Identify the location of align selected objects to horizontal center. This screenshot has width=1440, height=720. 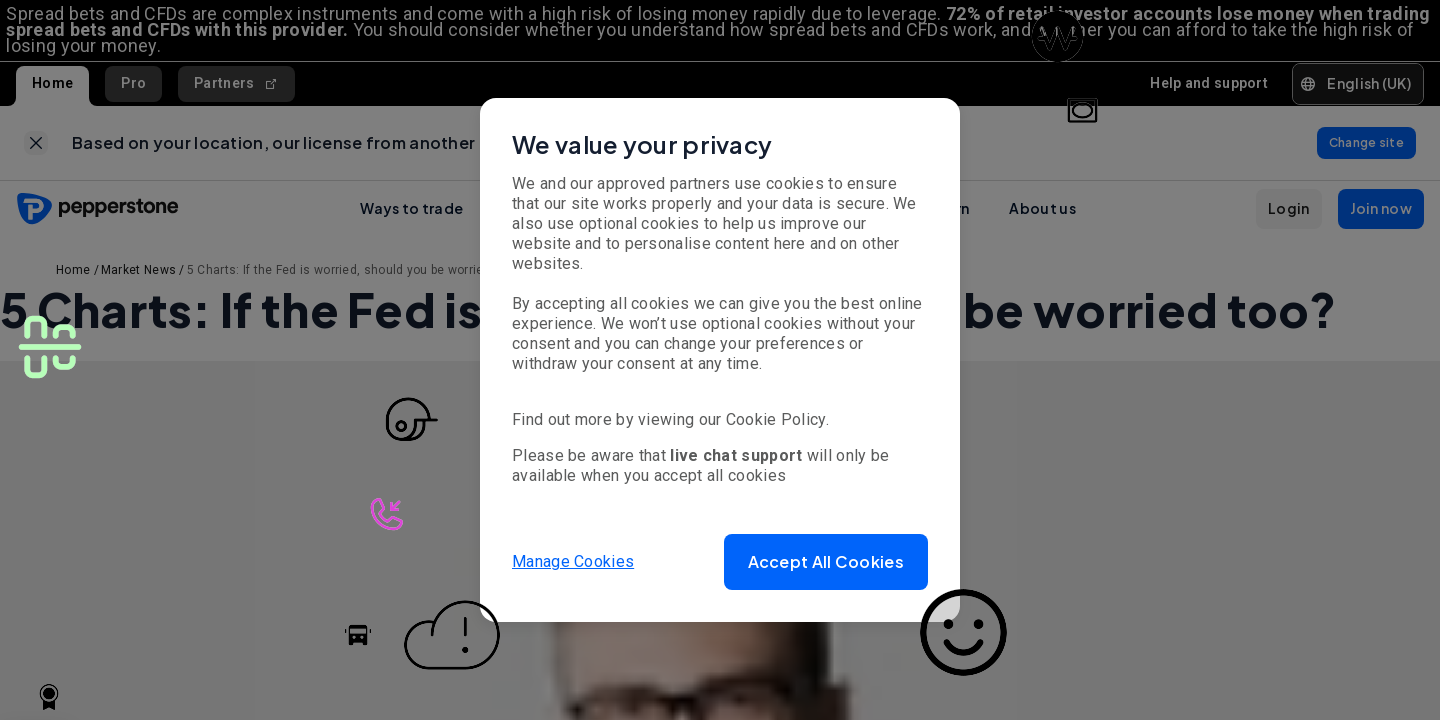
(50, 347).